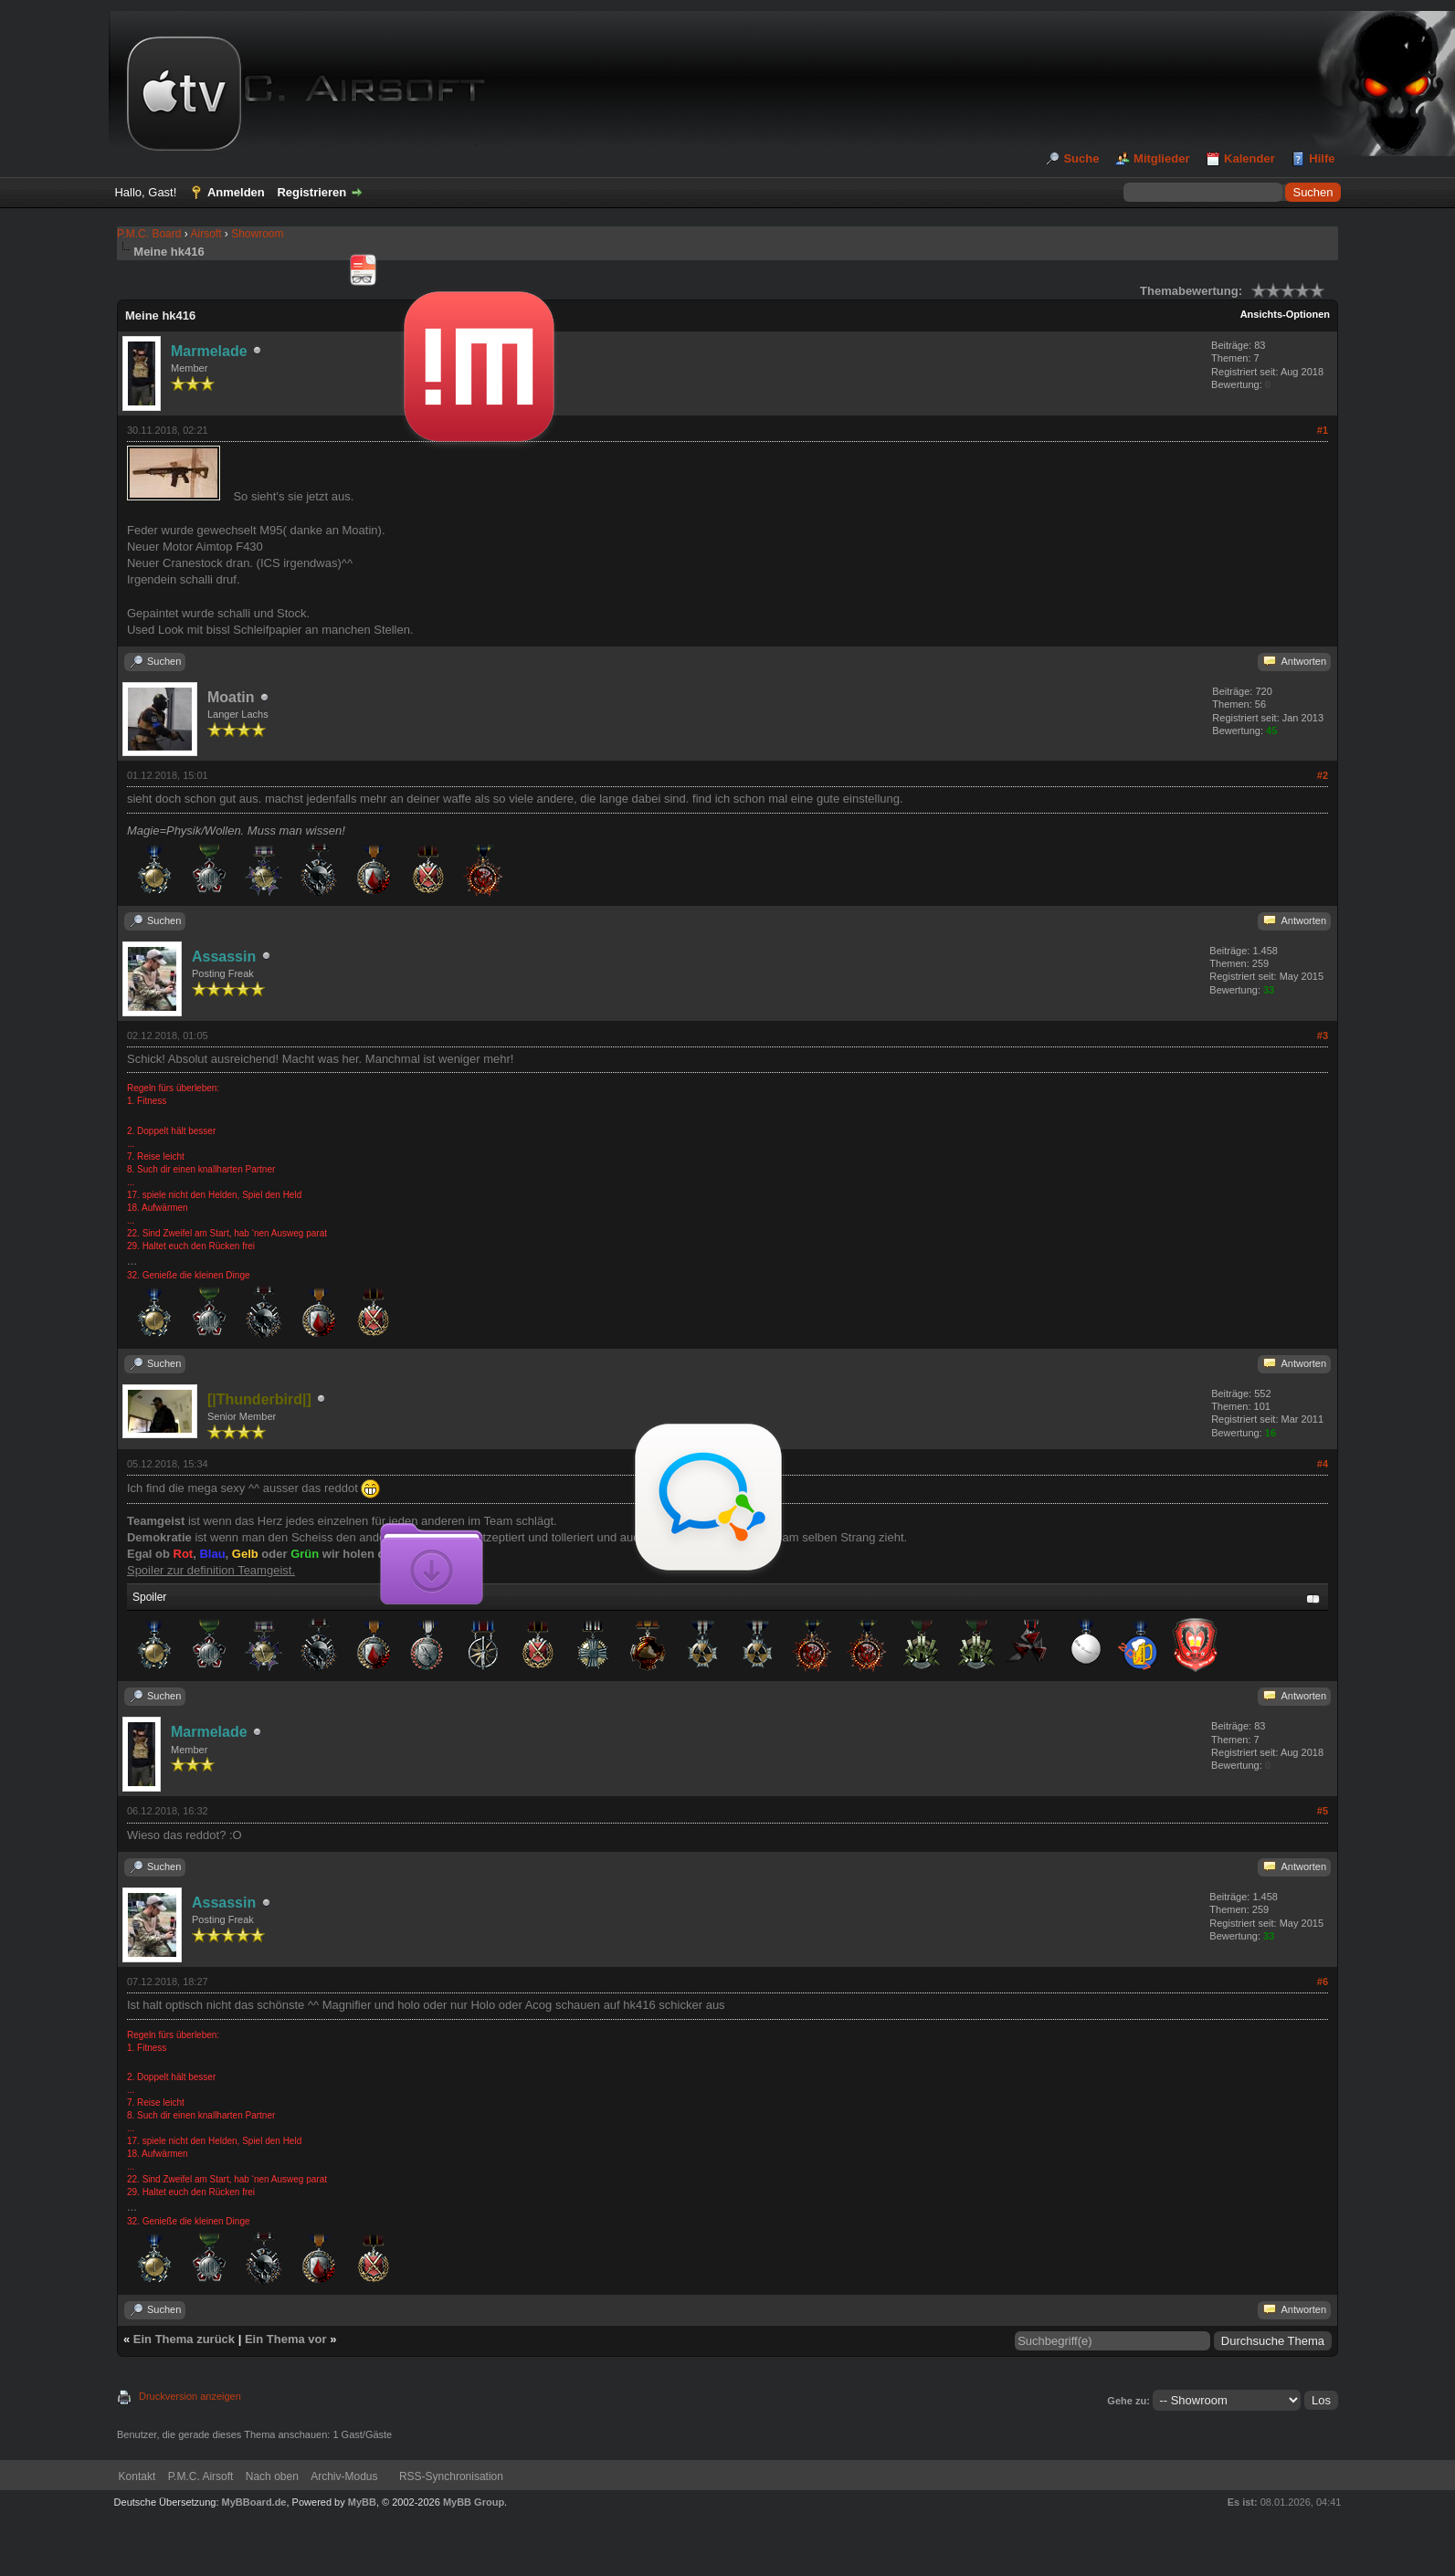 The image size is (1455, 2576). I want to click on open the apple tv app, so click(184, 93).